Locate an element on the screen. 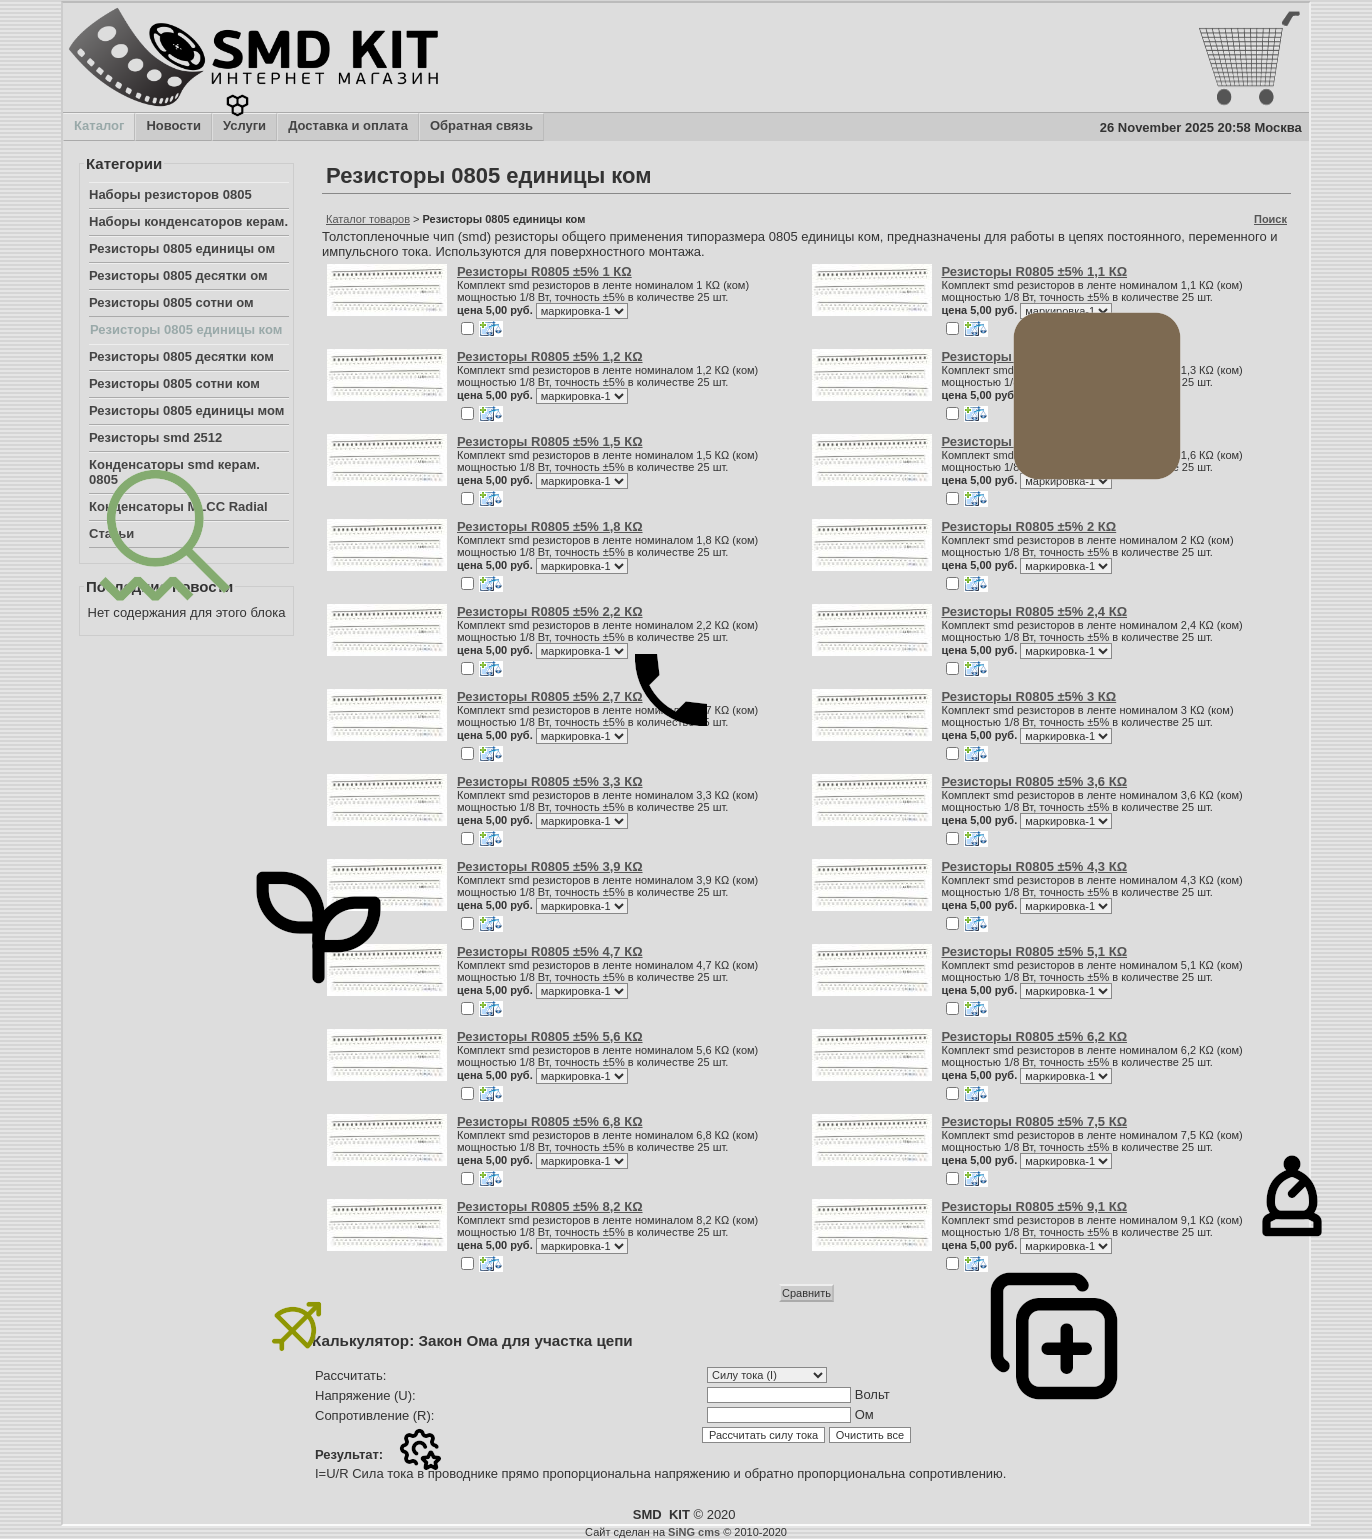 The image size is (1372, 1539). archery or bow-related feature is located at coordinates (296, 1326).